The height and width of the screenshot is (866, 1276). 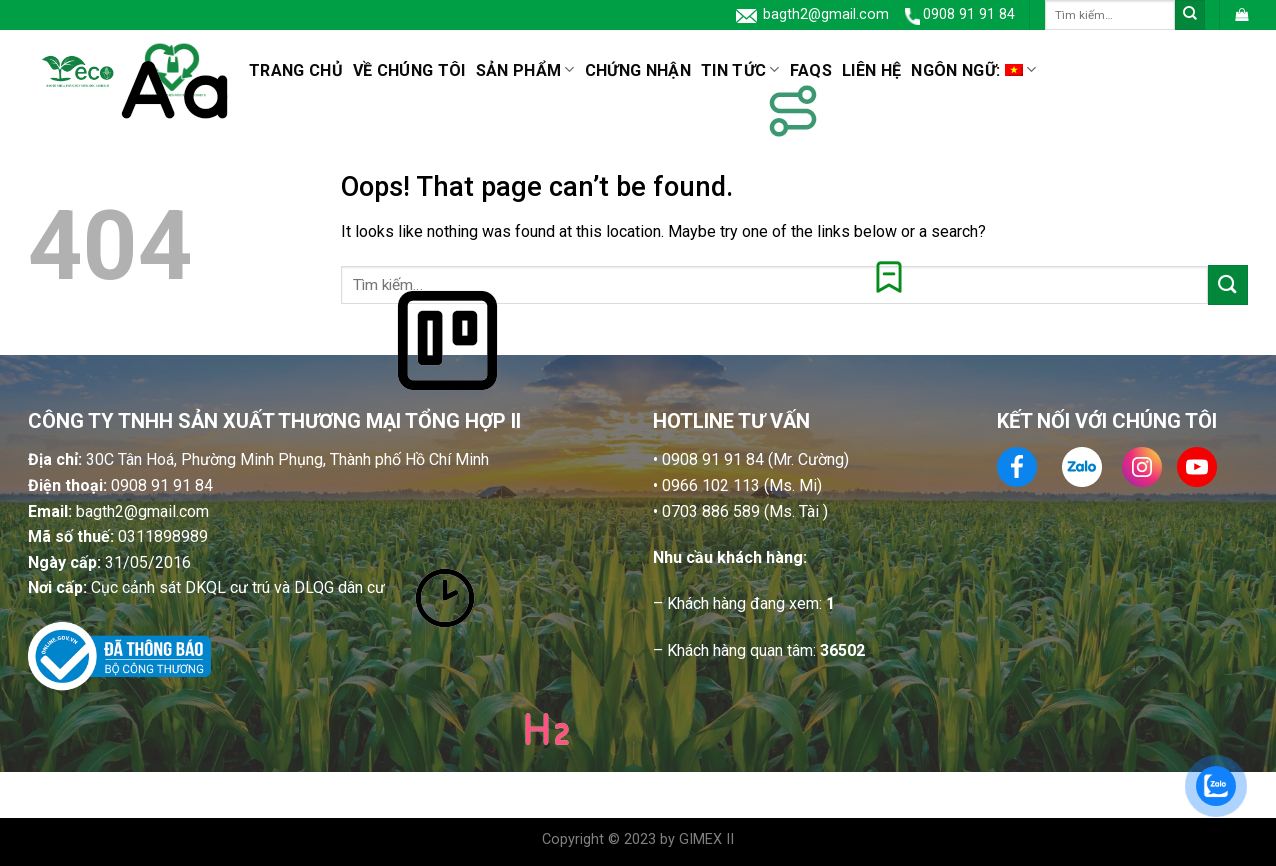 What do you see at coordinates (889, 277) in the screenshot?
I see `remove from saved bookmarks` at bounding box center [889, 277].